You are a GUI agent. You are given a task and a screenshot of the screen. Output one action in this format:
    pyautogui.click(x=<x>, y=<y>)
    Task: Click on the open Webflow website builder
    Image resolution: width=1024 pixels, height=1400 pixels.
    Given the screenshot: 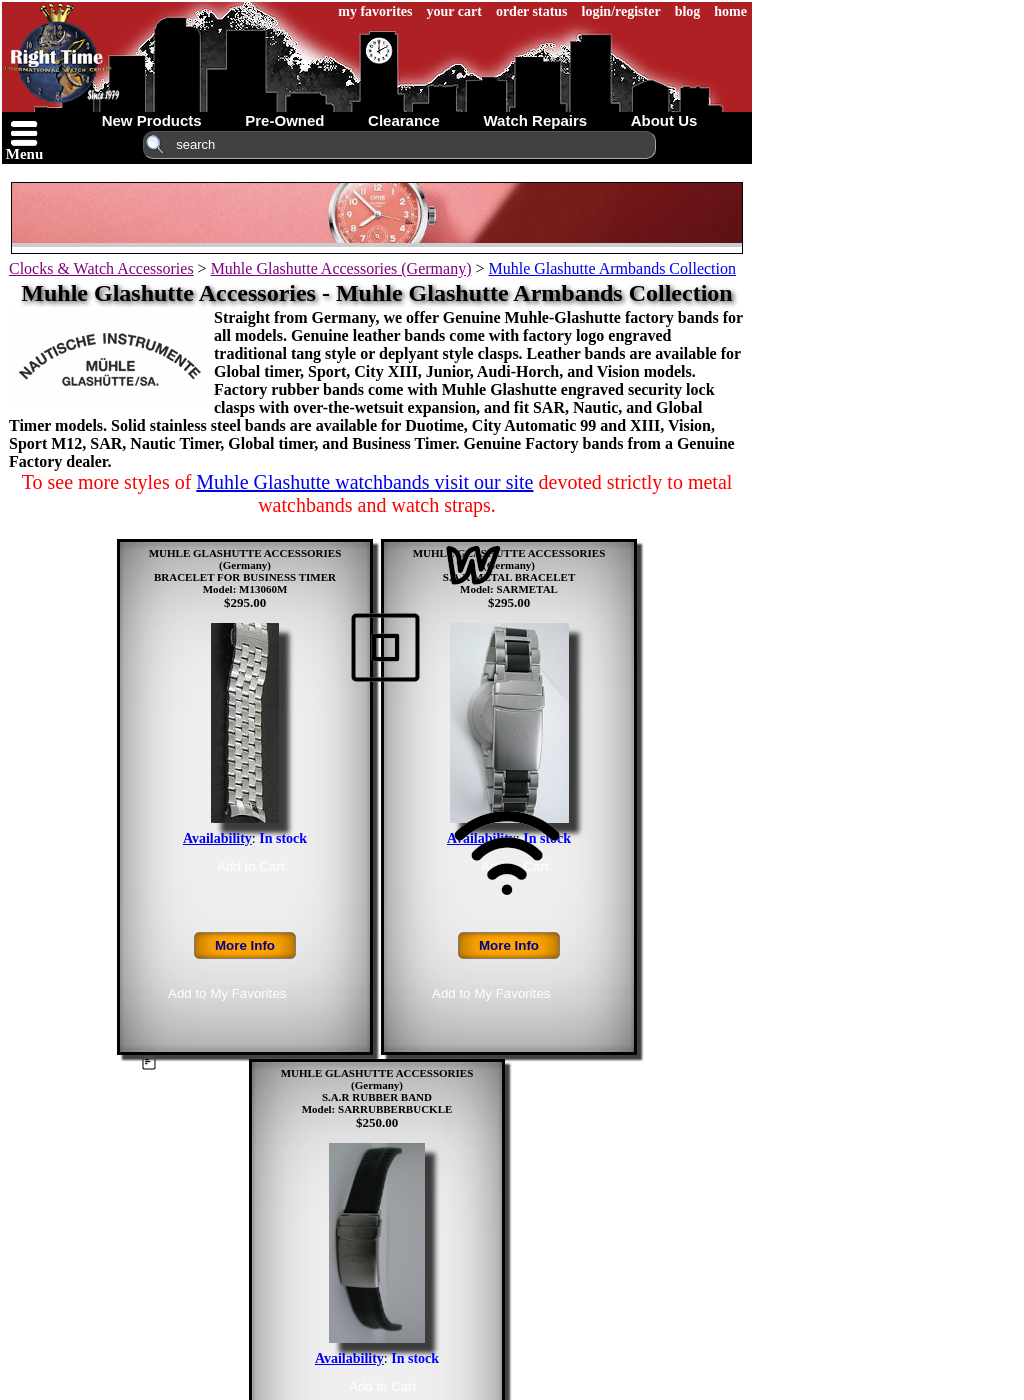 What is the action you would take?
    pyautogui.click(x=472, y=564)
    